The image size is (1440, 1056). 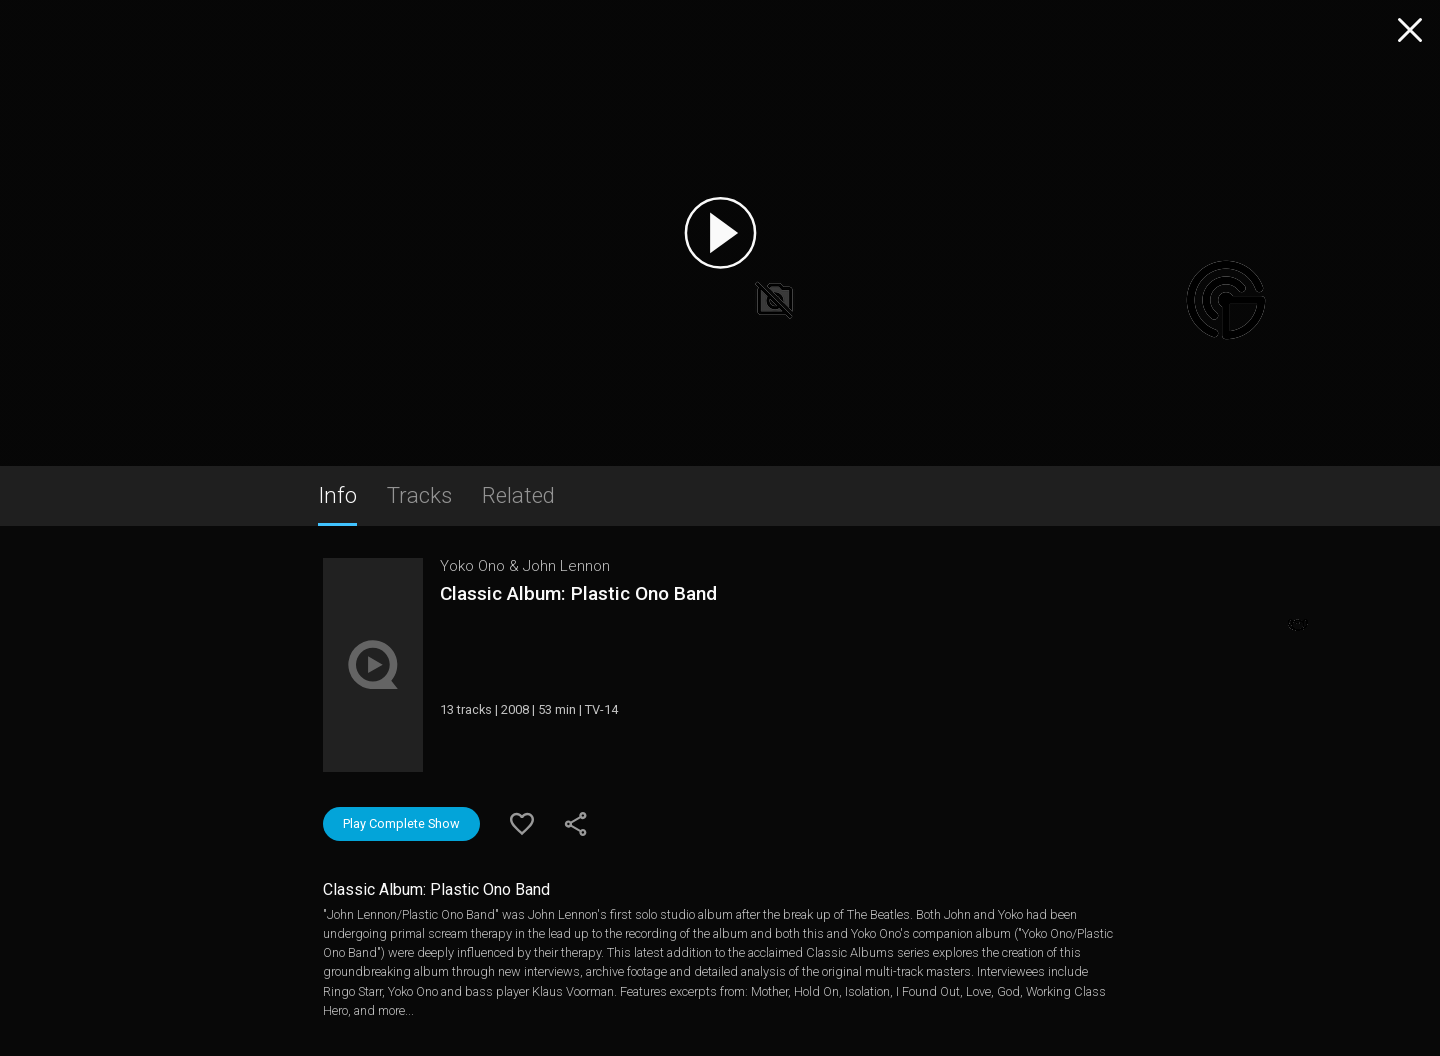 What do you see at coordinates (775, 299) in the screenshot?
I see `photography not allowed in this area` at bounding box center [775, 299].